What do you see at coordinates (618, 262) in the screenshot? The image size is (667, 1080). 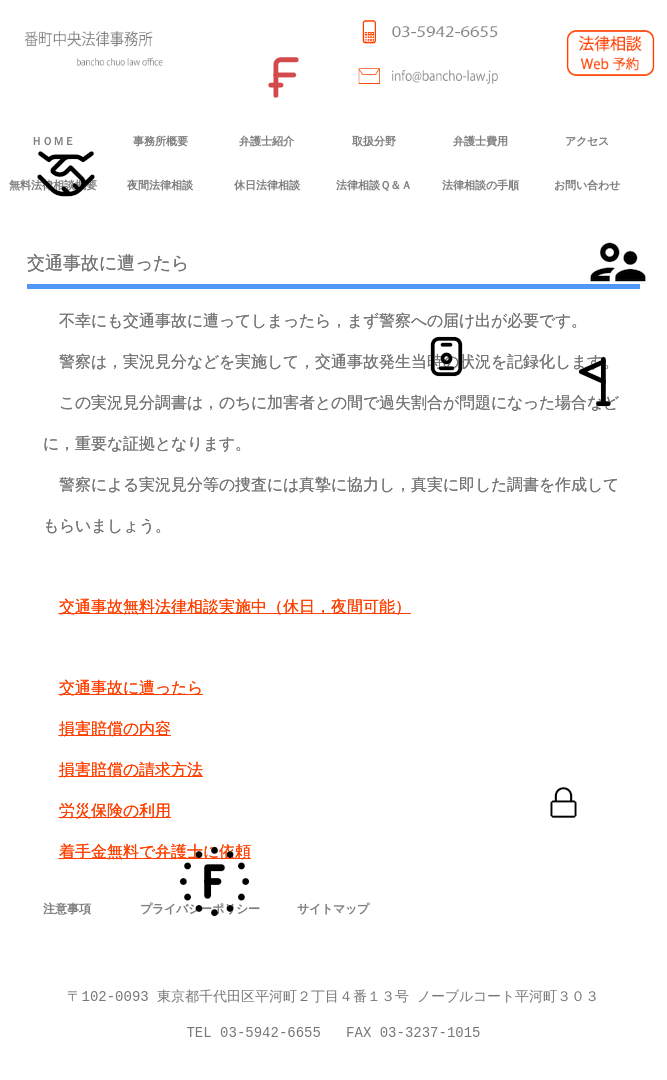 I see `manage team members or user accounts` at bounding box center [618, 262].